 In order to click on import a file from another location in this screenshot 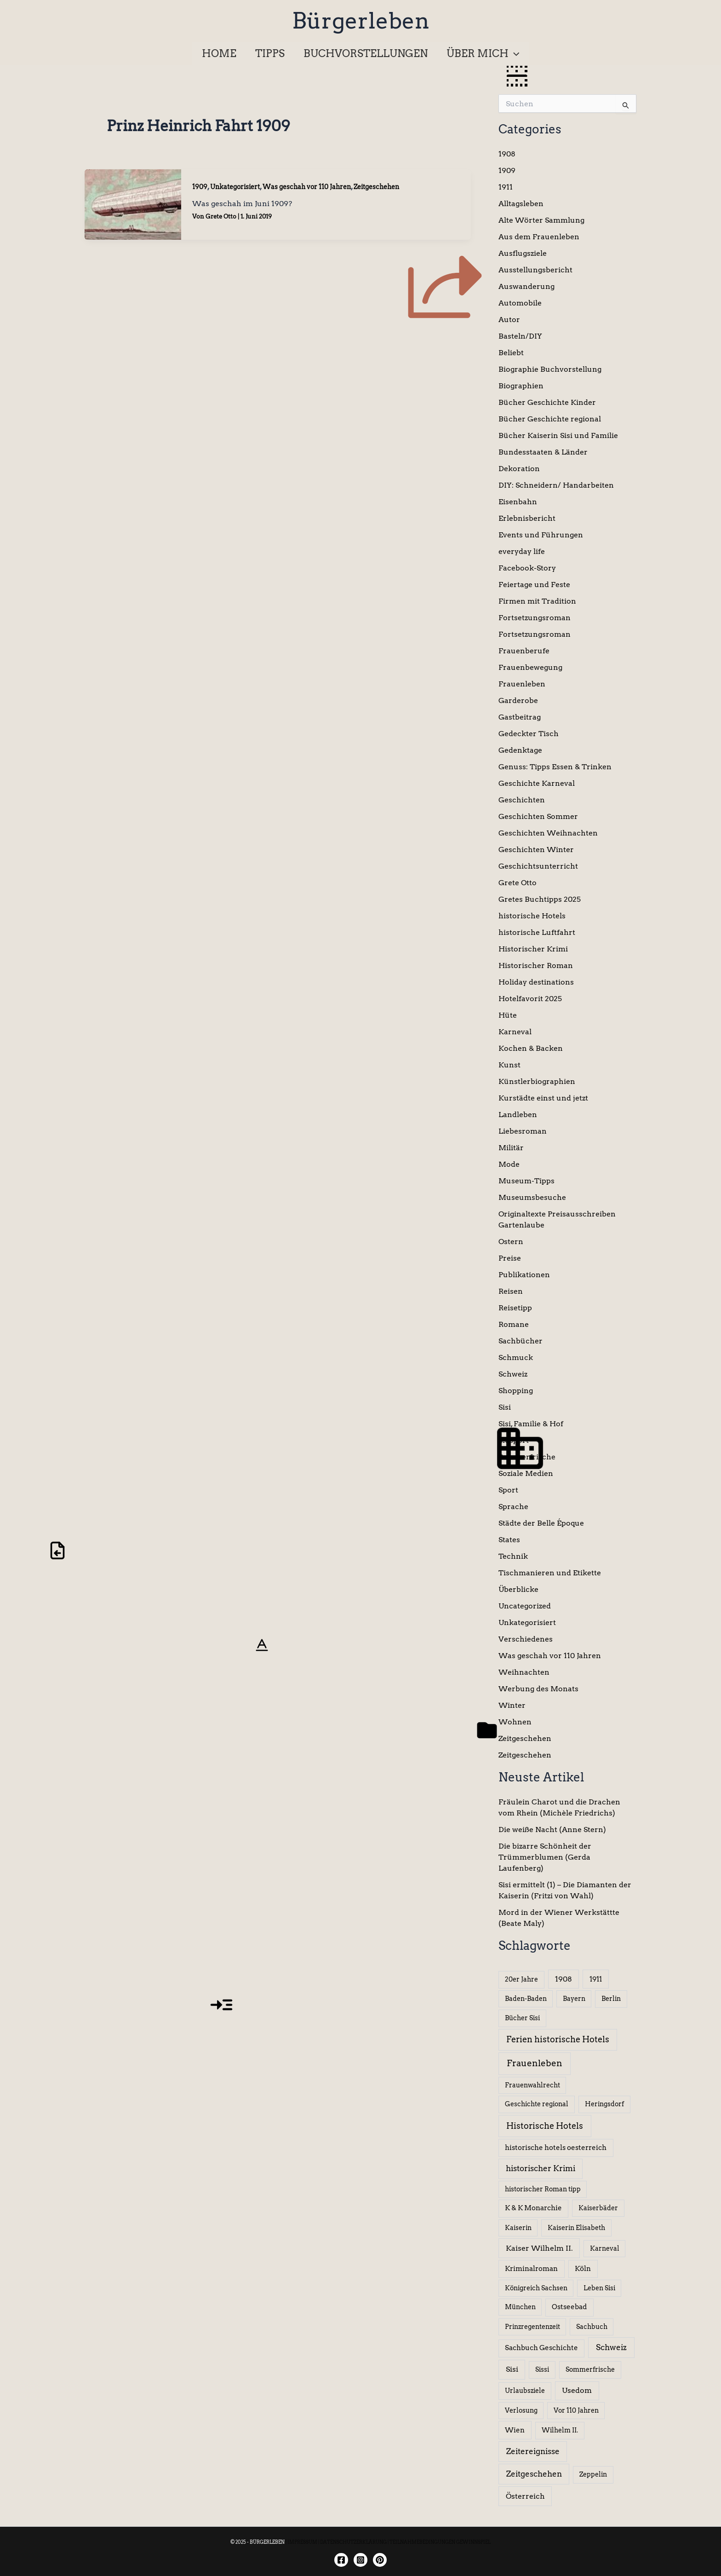, I will do `click(57, 1550)`.